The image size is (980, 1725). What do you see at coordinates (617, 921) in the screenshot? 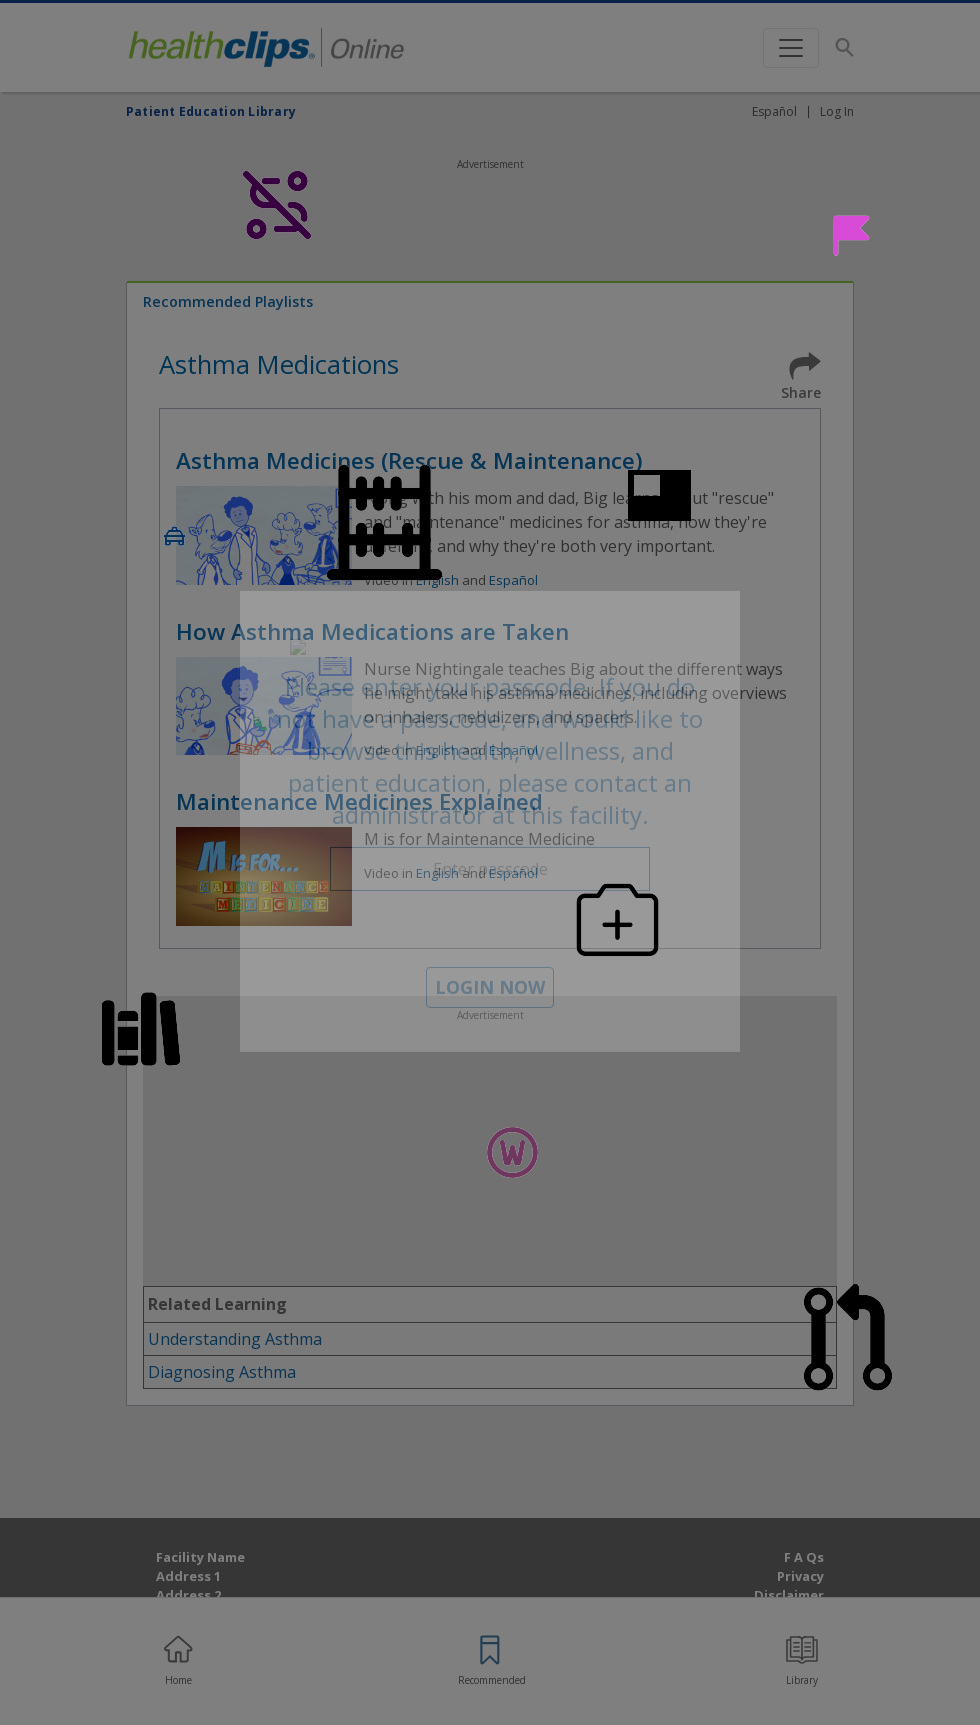
I see `add a new photo` at bounding box center [617, 921].